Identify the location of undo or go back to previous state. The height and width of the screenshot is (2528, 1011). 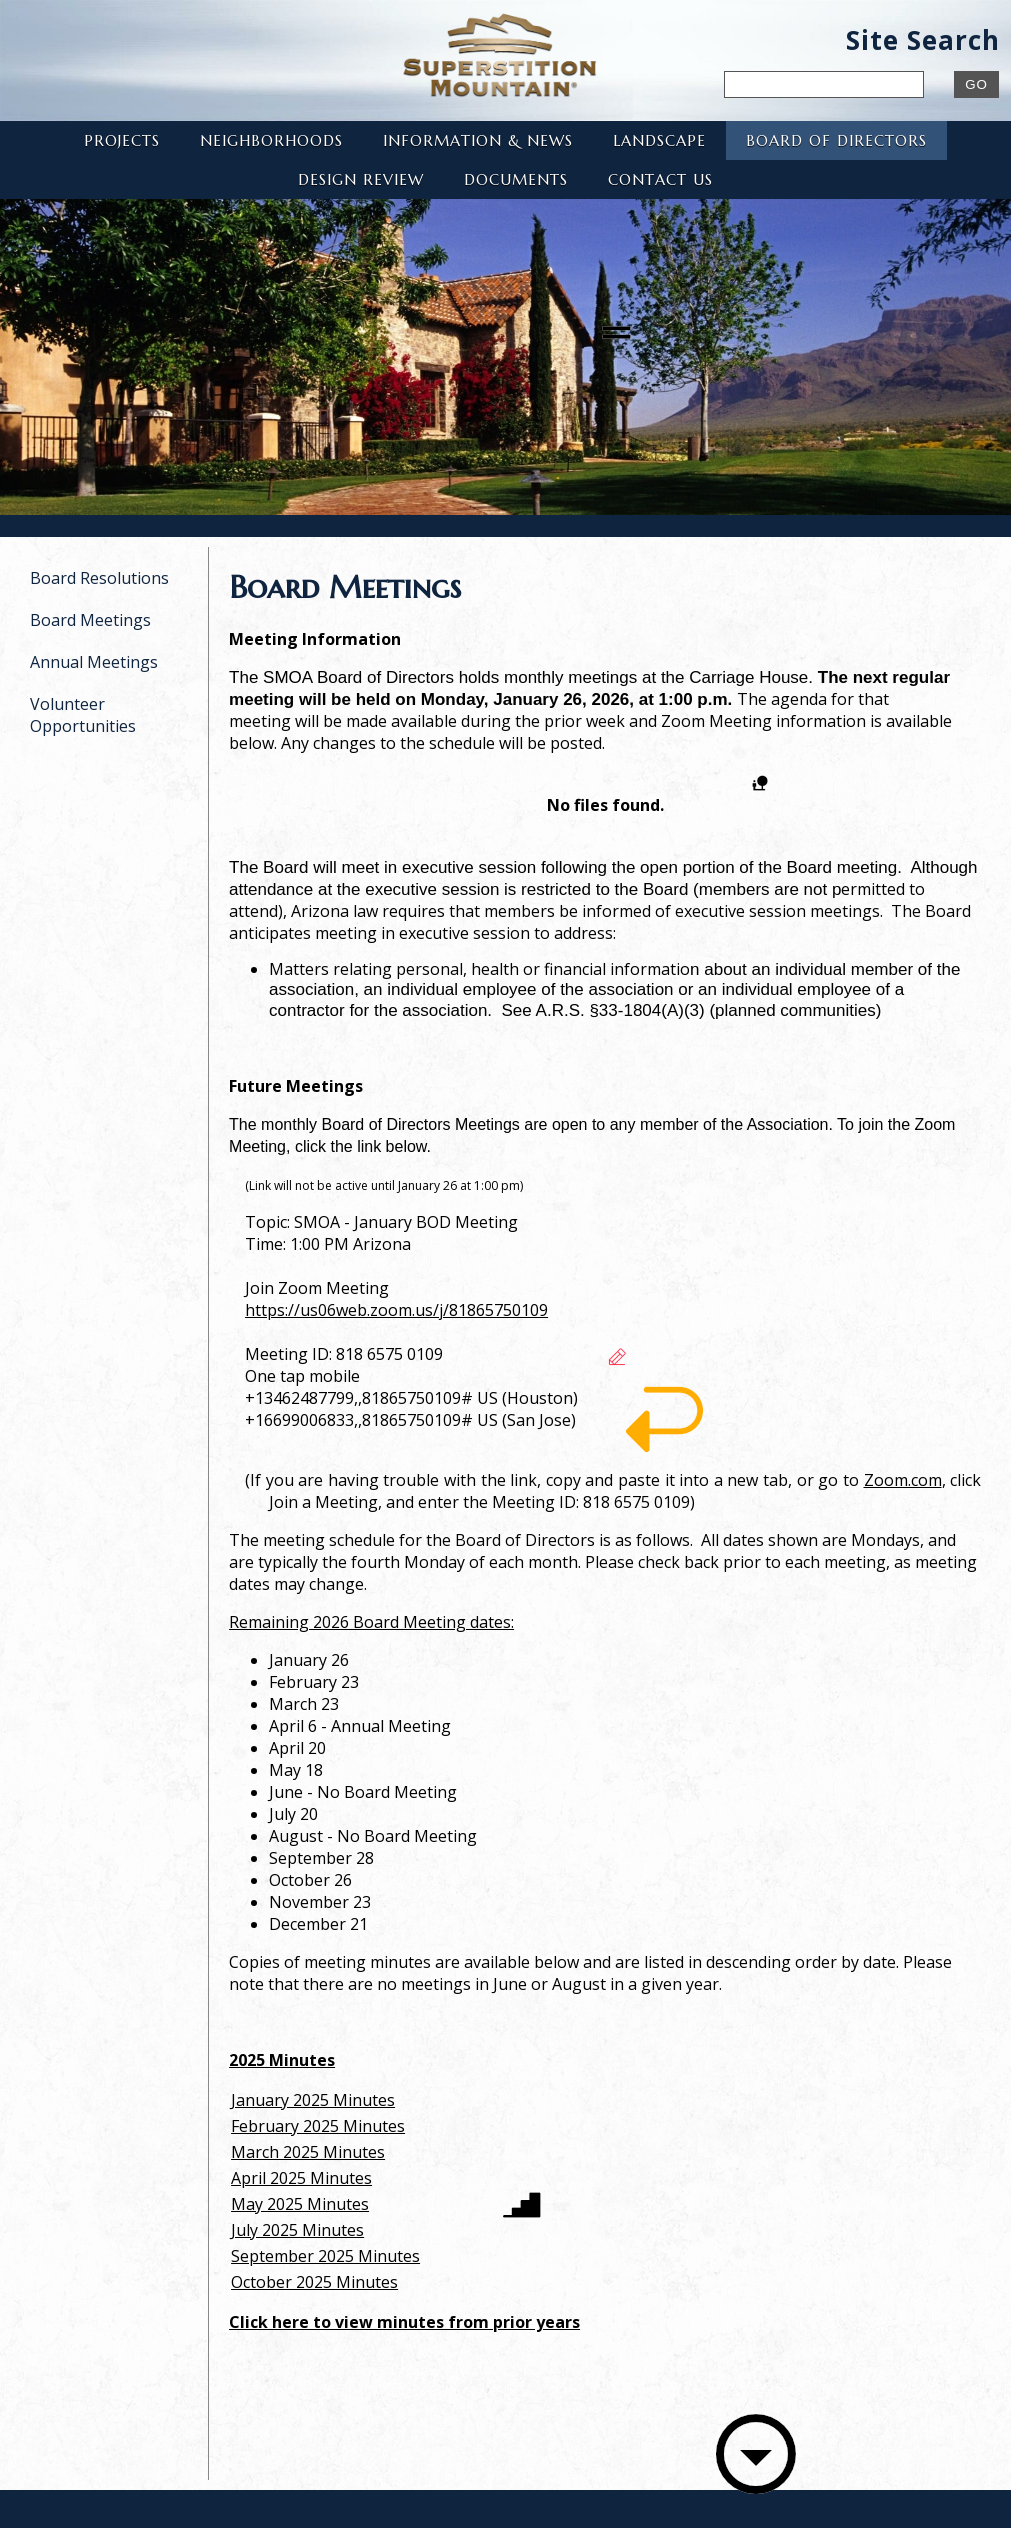
(664, 1416).